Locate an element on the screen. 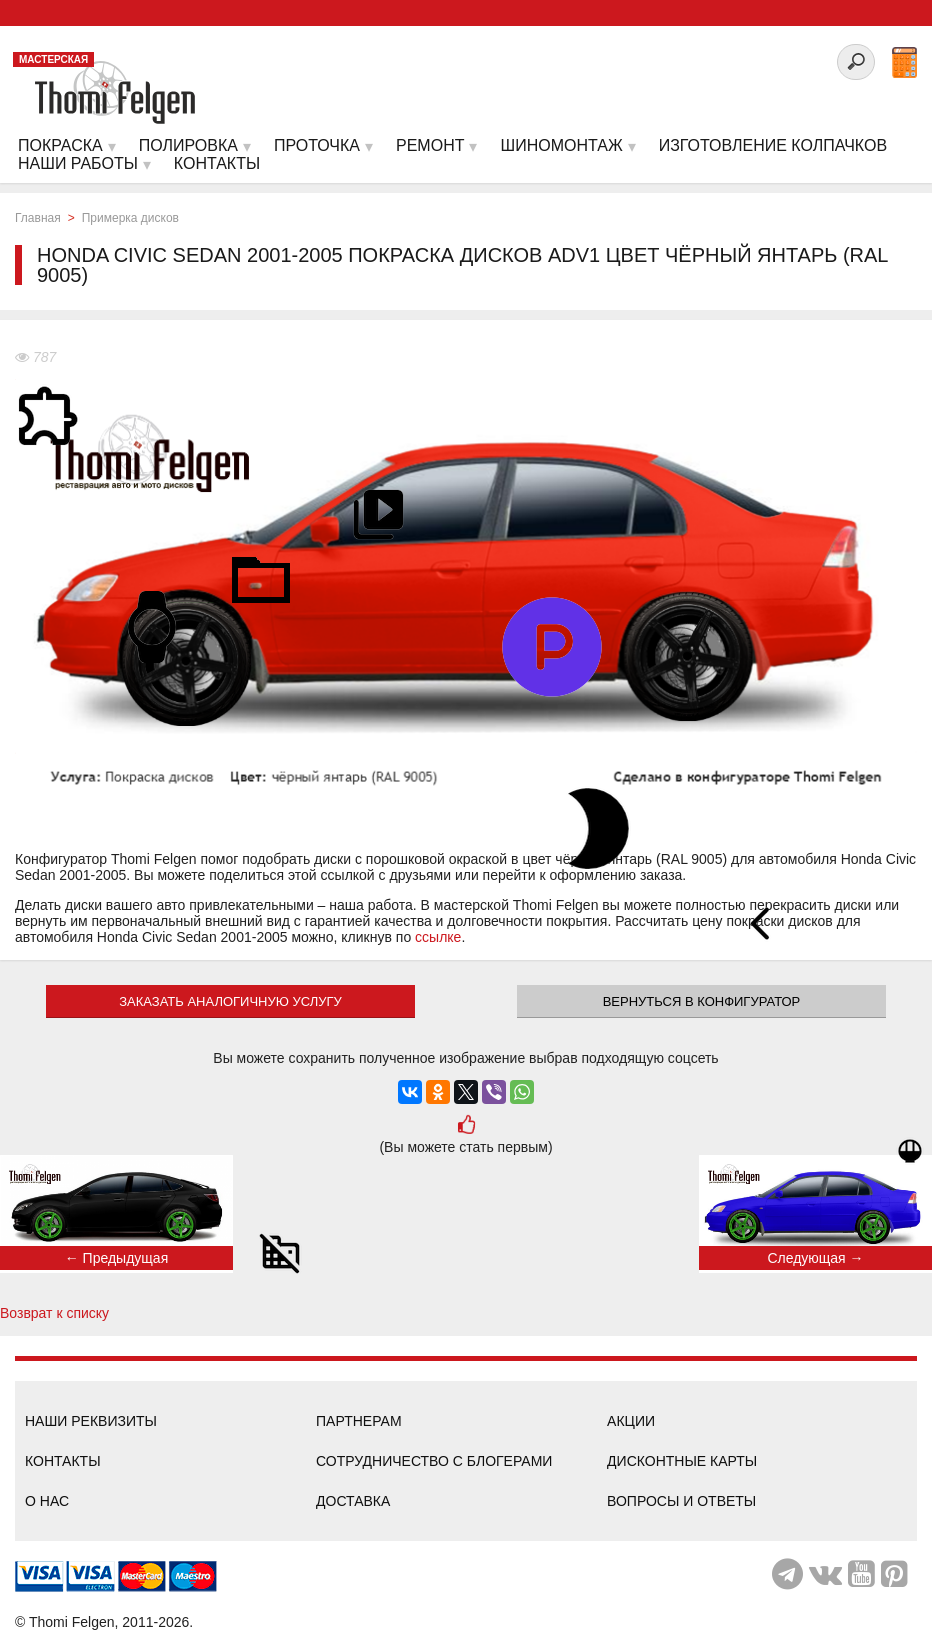 The image size is (932, 1650). access browser extensions or add-ons is located at coordinates (49, 415).